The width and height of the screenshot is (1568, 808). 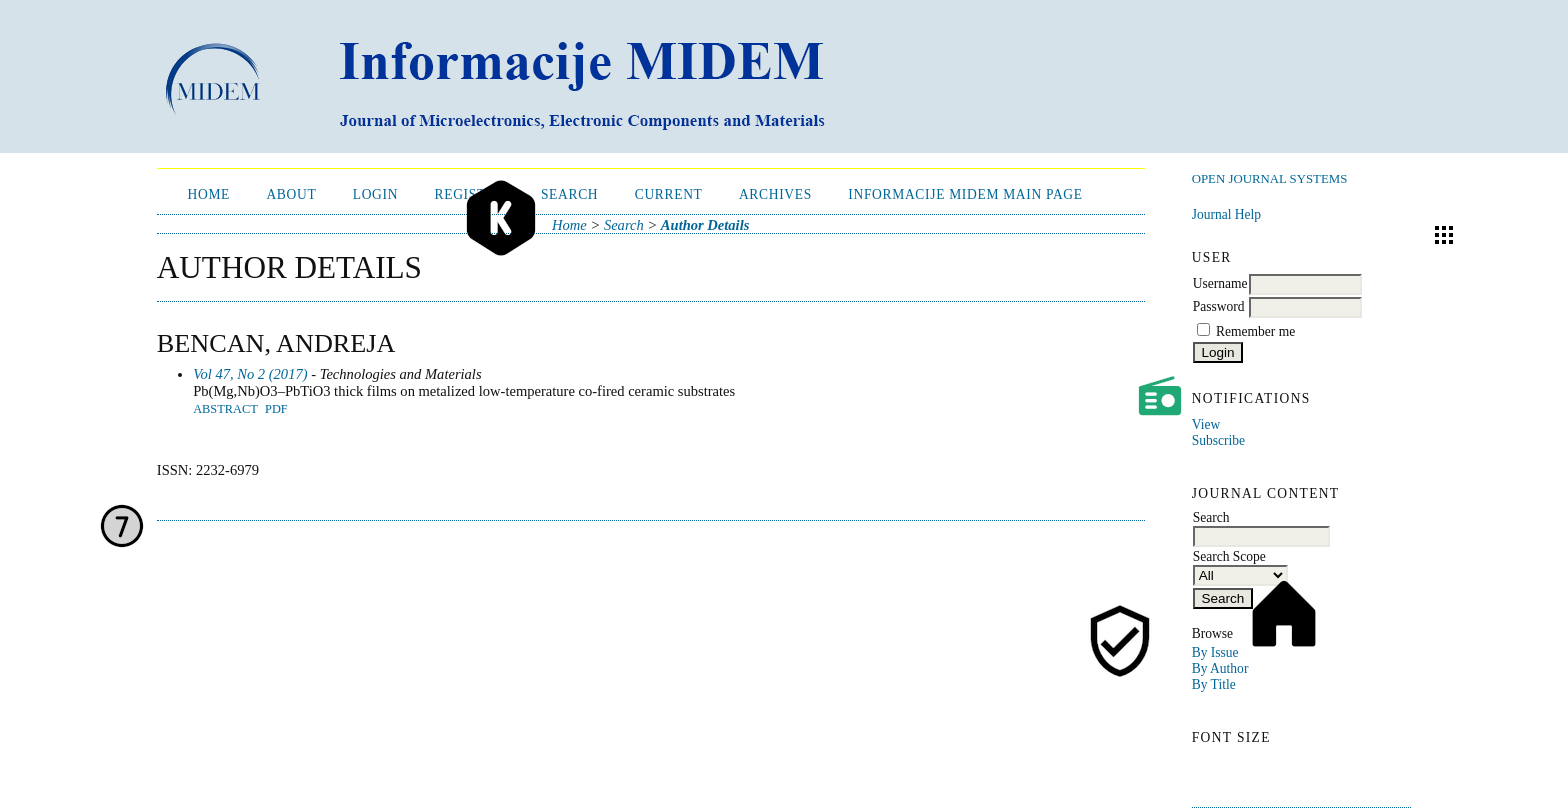 I want to click on indicates a verified or trusted user account, so click(x=1120, y=641).